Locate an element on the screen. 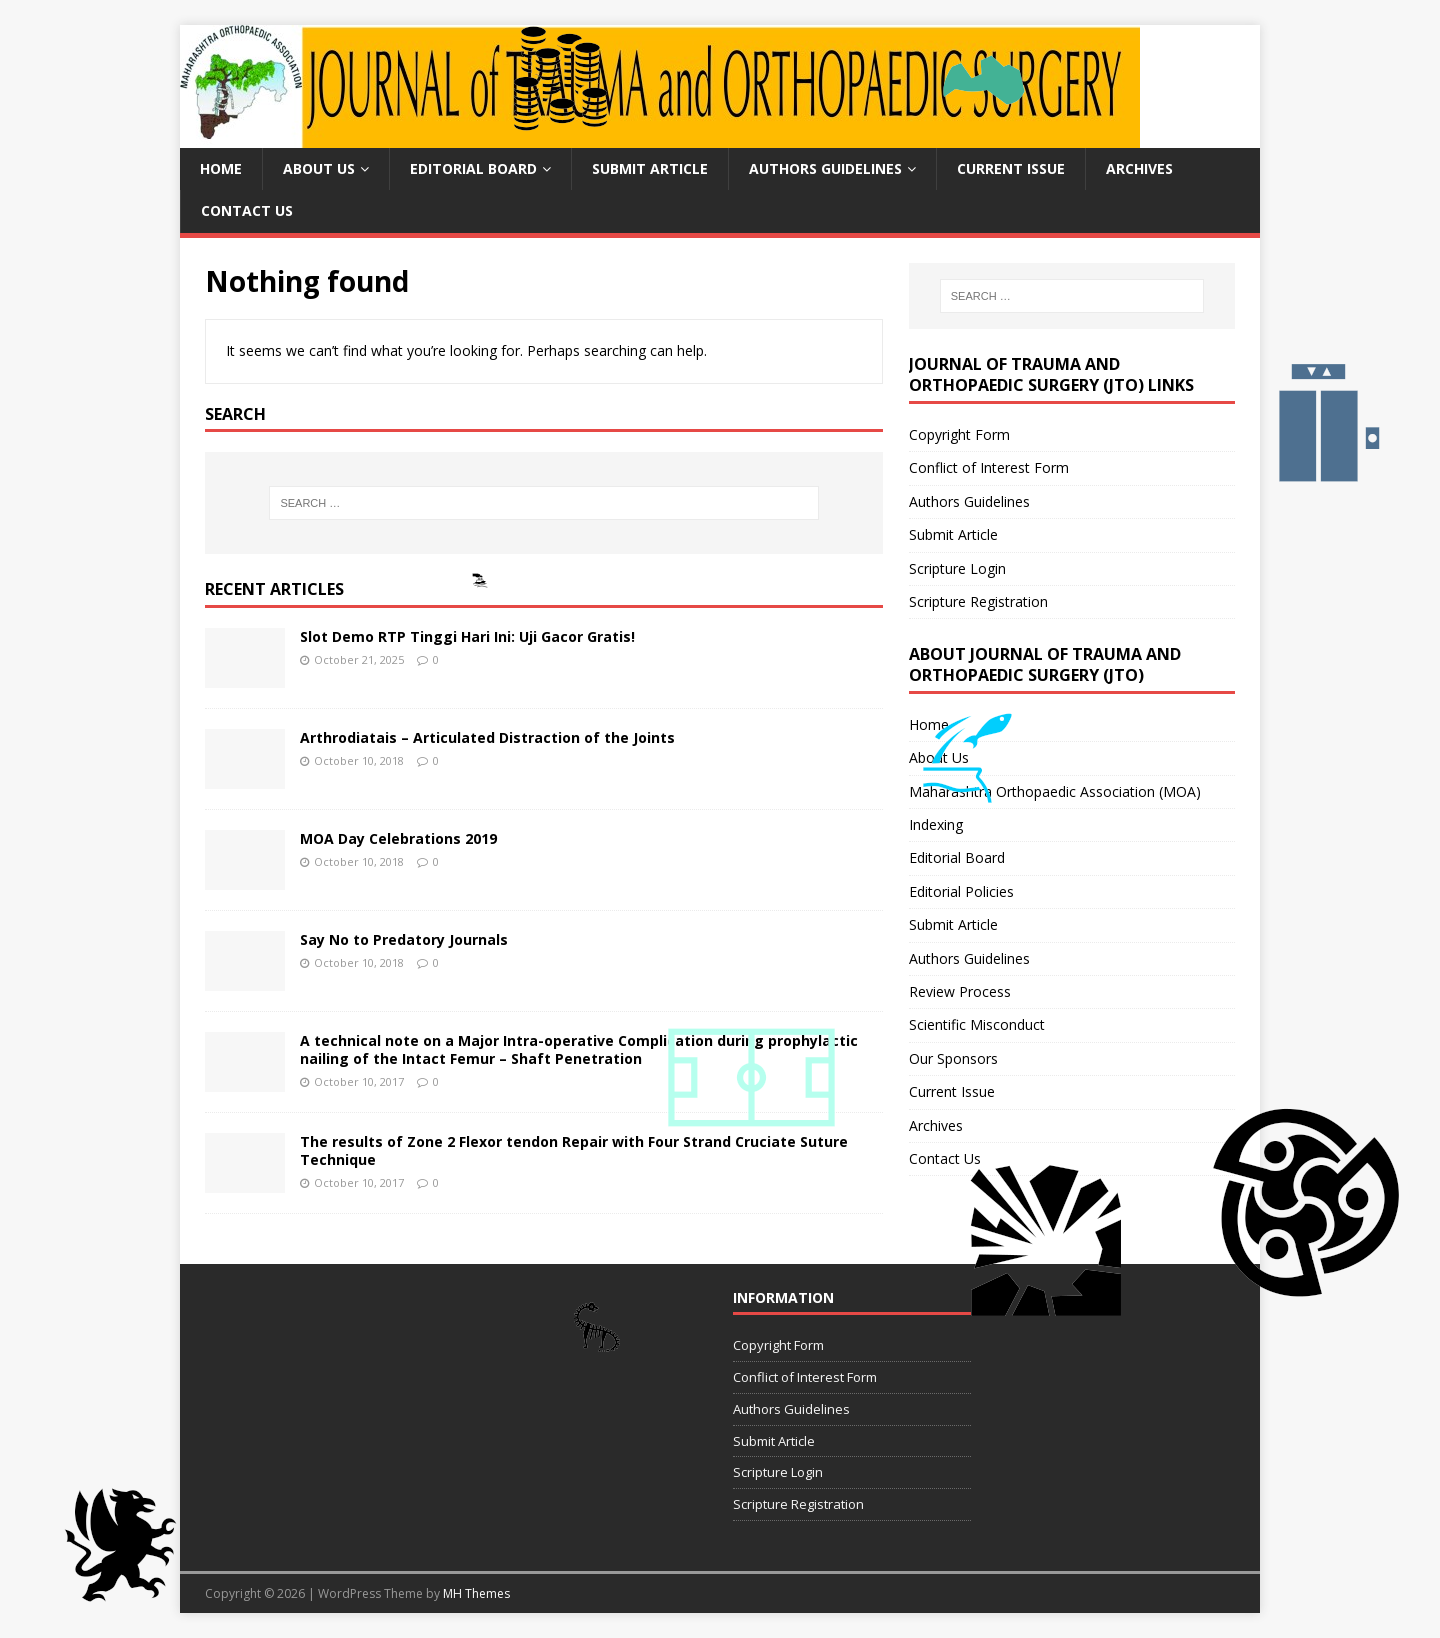 The width and height of the screenshot is (1440, 1638). access elevator or floor navigation is located at coordinates (1318, 421).